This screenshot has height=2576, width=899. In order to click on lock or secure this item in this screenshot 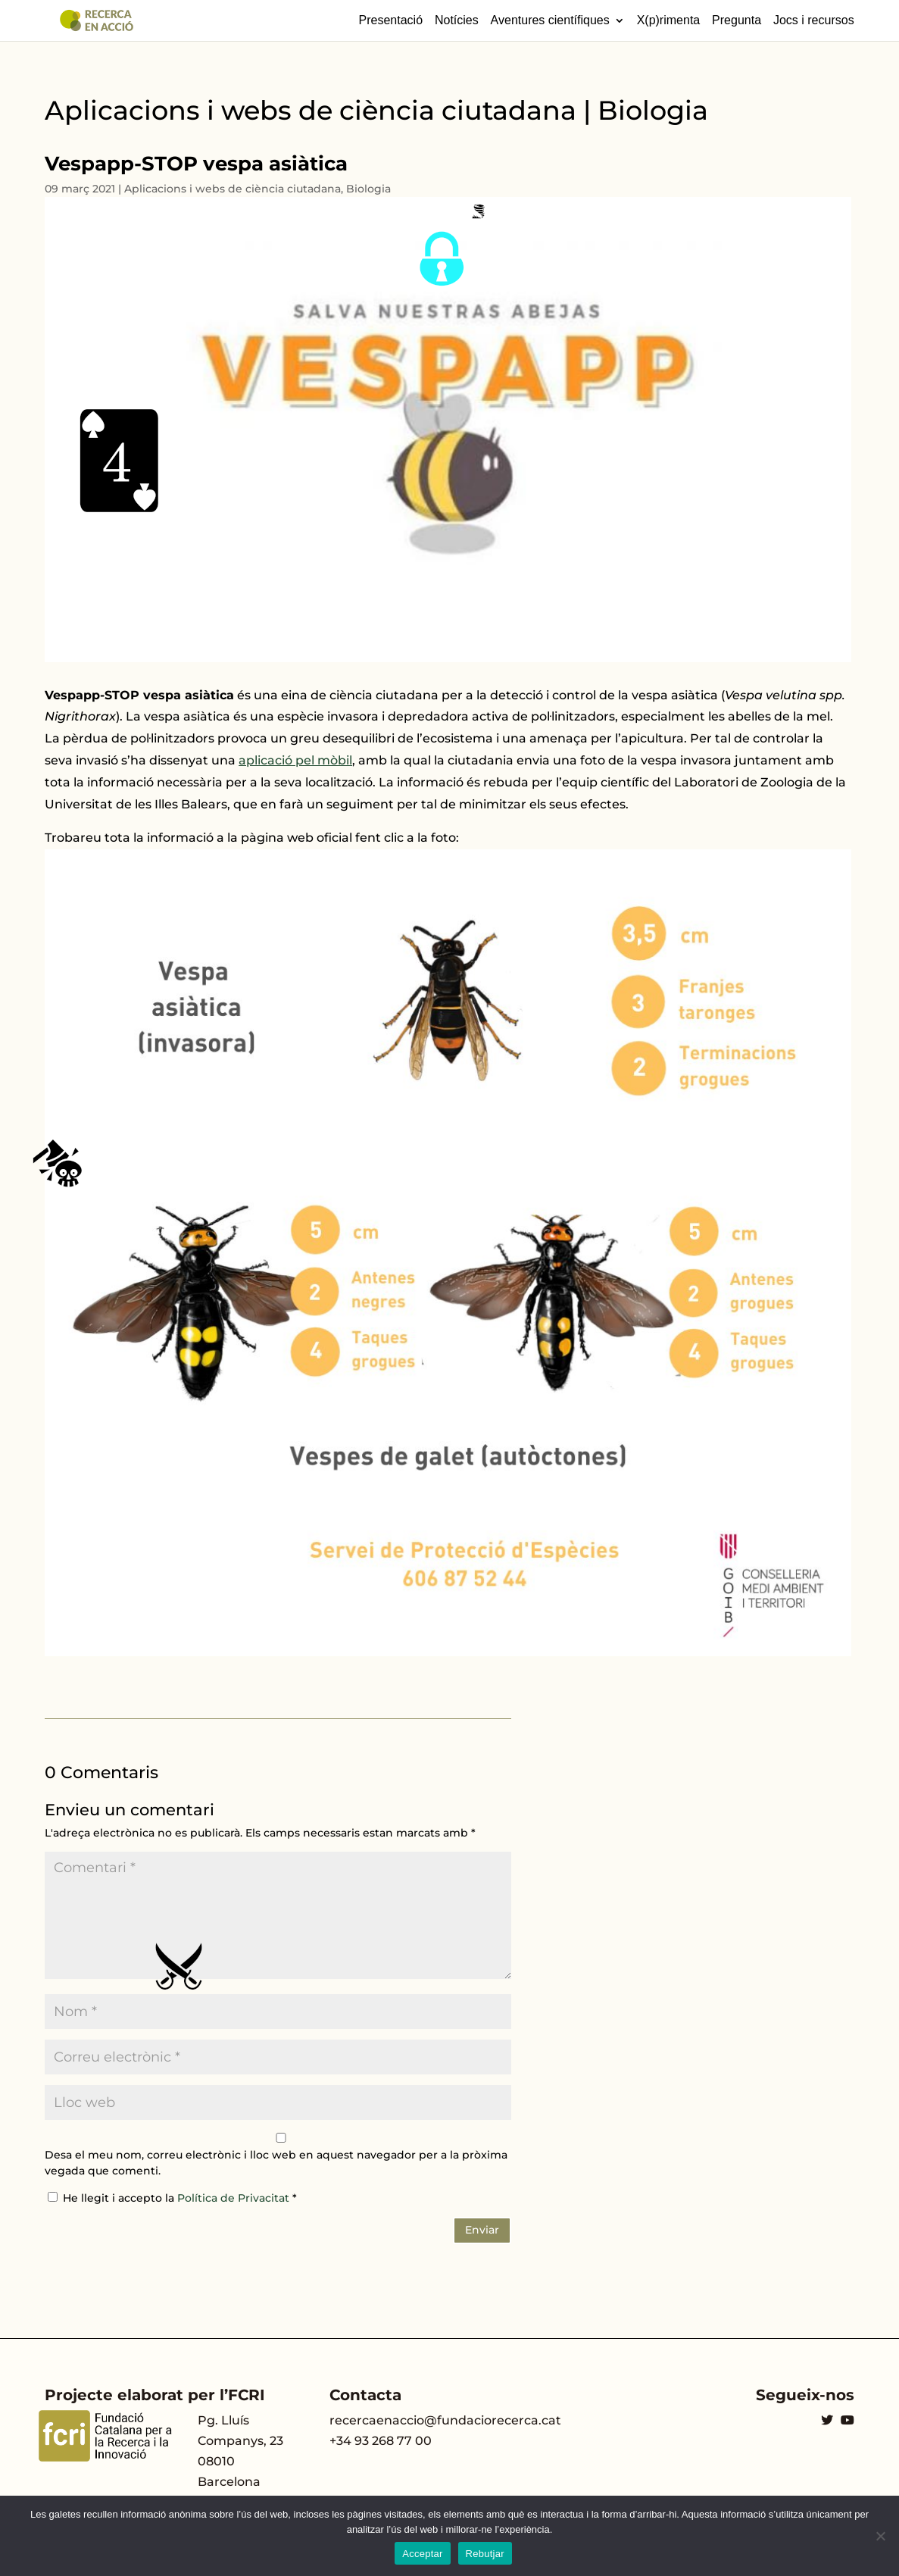, I will do `click(442, 258)`.